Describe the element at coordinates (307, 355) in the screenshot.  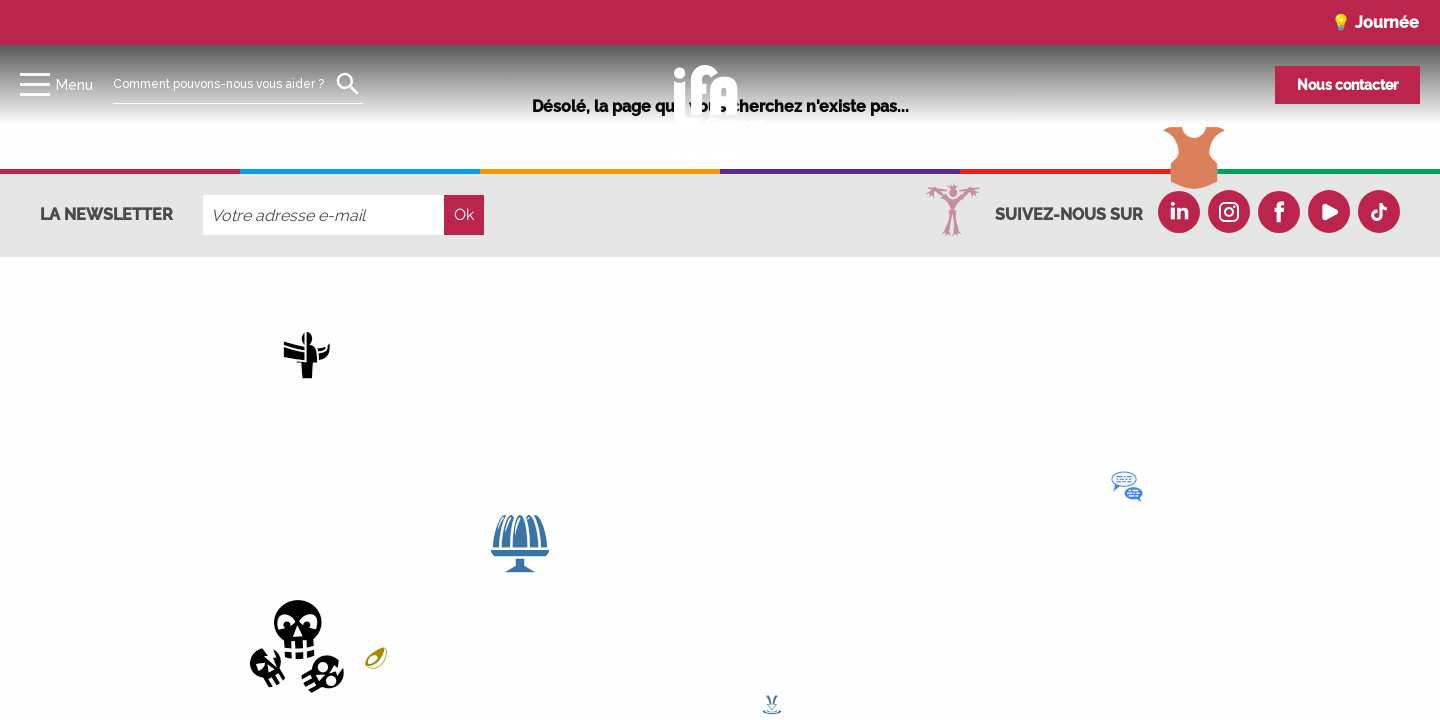
I see `indicates a split or divided character state` at that location.